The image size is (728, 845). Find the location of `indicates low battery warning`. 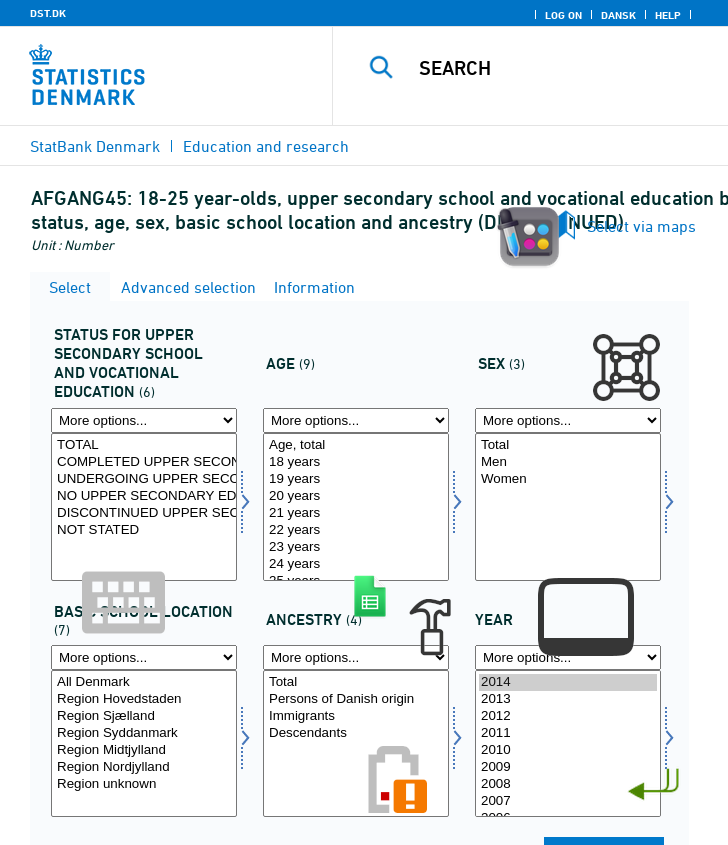

indicates low battery warning is located at coordinates (393, 779).